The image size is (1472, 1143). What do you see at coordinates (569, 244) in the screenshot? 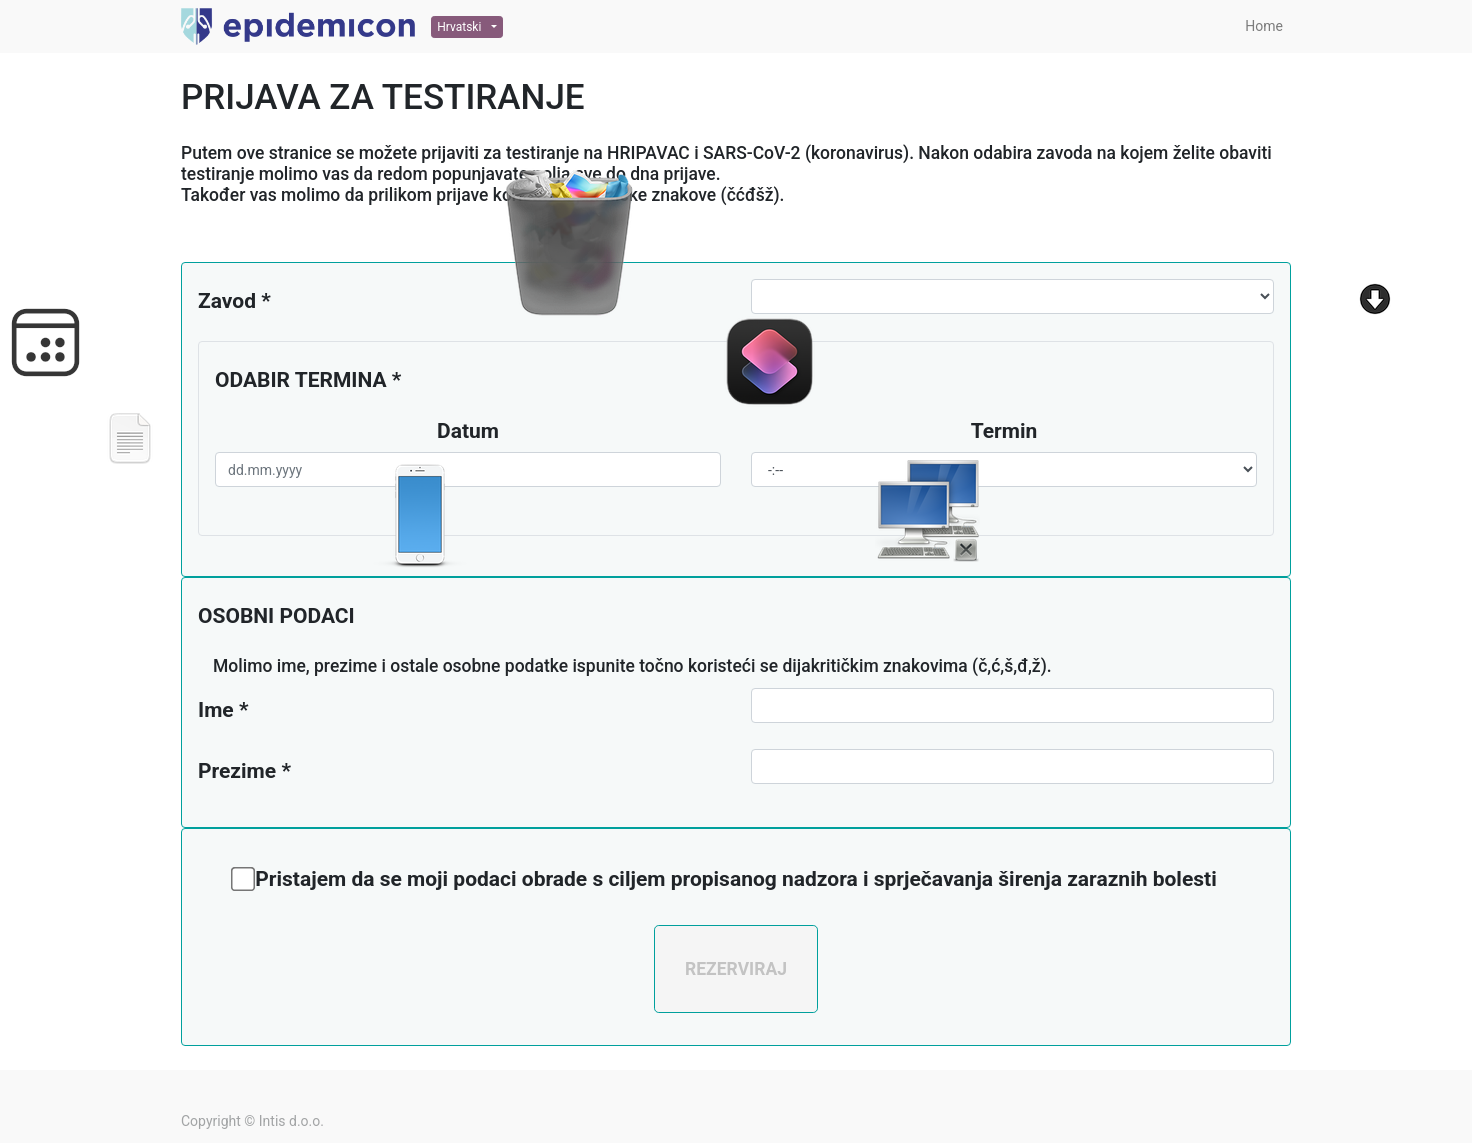
I see `open trash to view deleted files` at bounding box center [569, 244].